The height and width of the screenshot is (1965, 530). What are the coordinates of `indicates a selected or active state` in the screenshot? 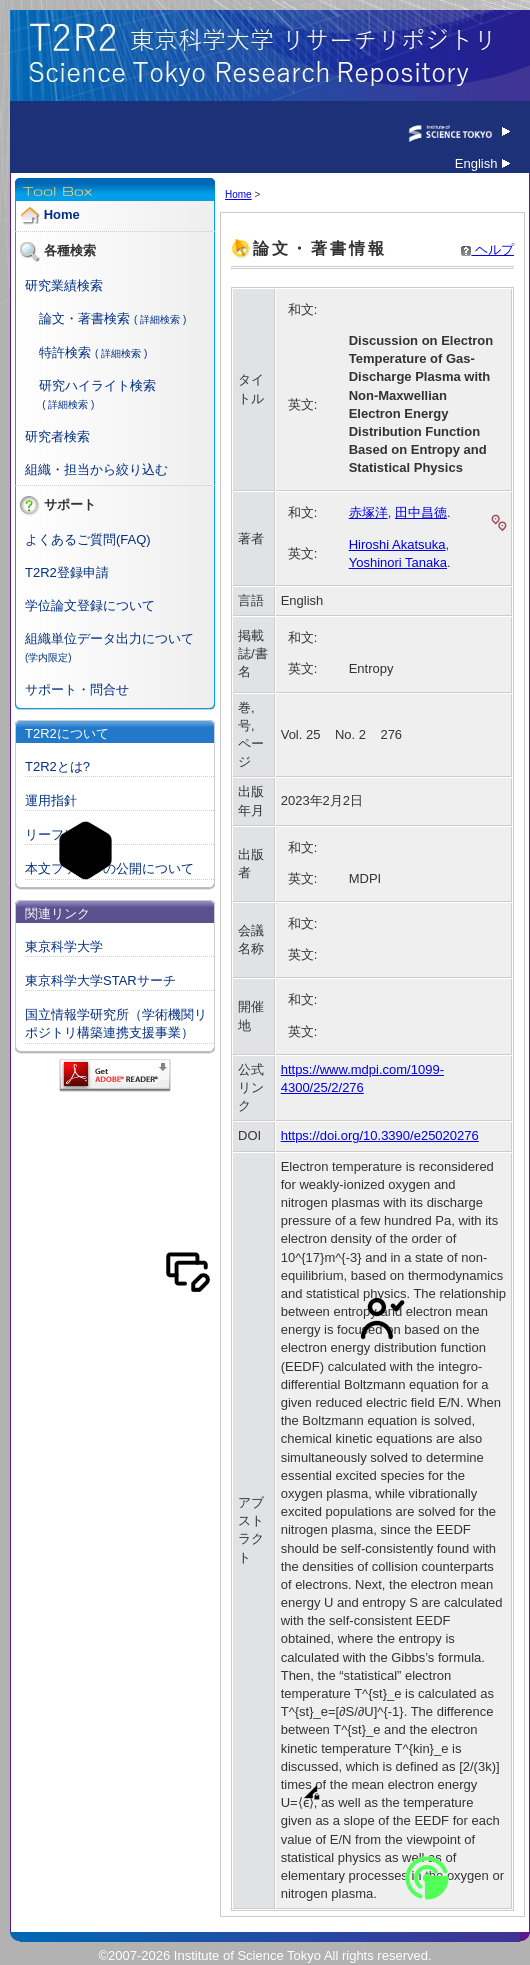 It's located at (85, 850).